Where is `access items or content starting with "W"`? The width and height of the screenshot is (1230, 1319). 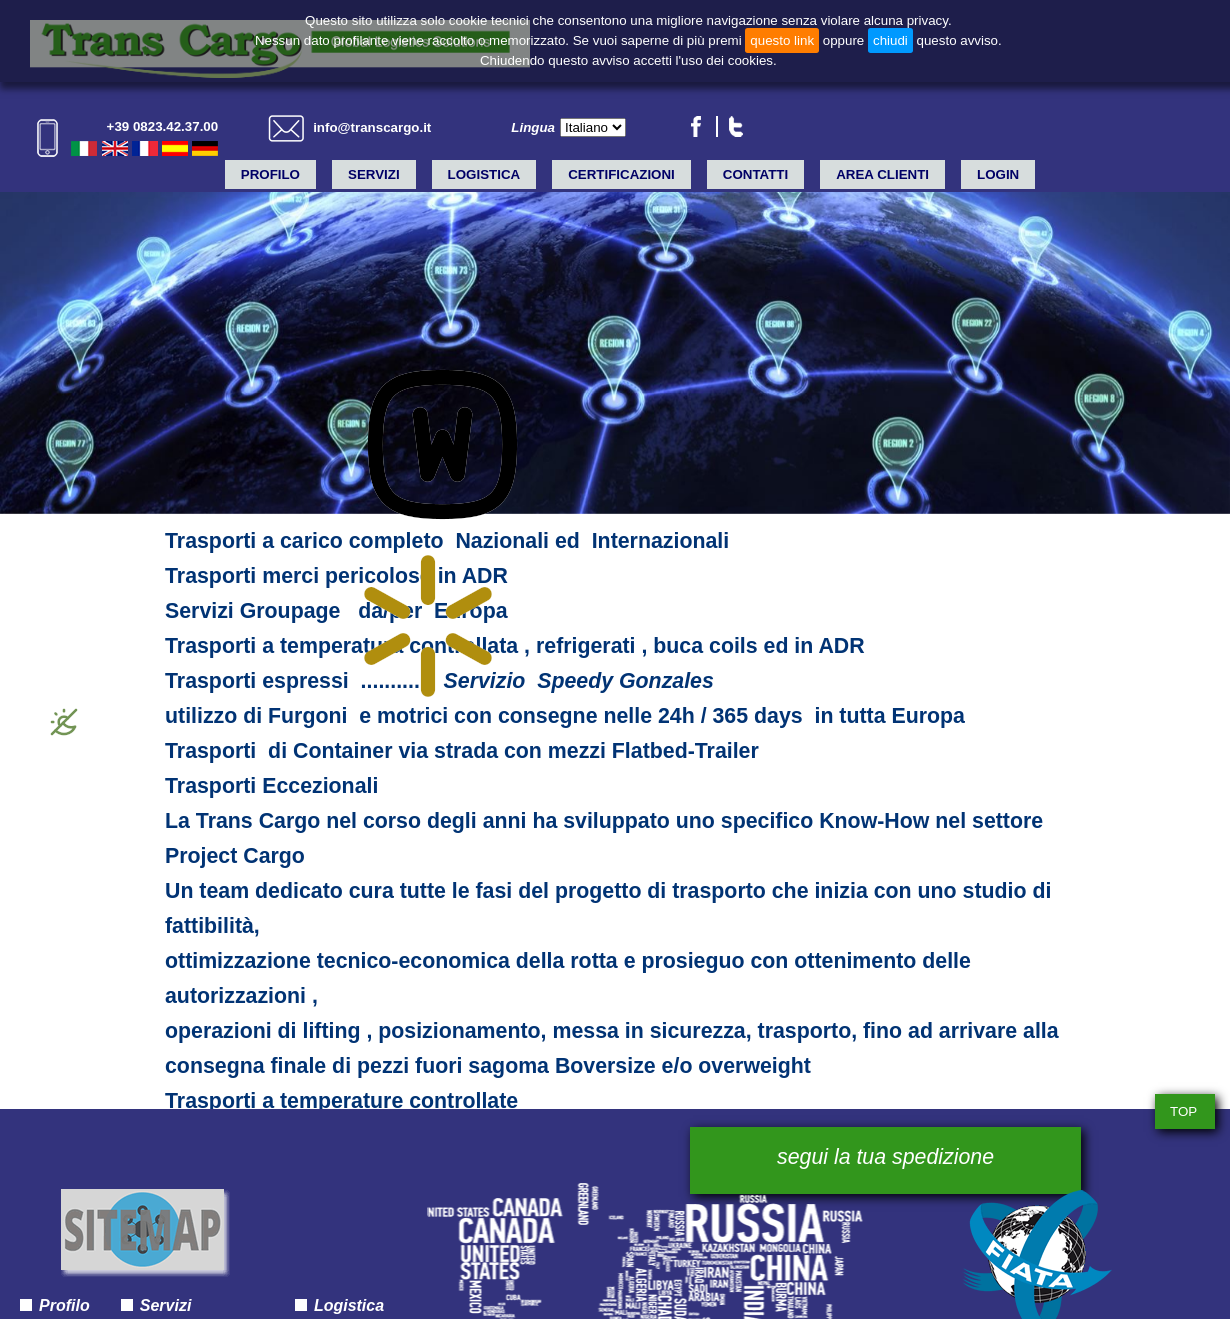 access items or content starting with "W" is located at coordinates (442, 444).